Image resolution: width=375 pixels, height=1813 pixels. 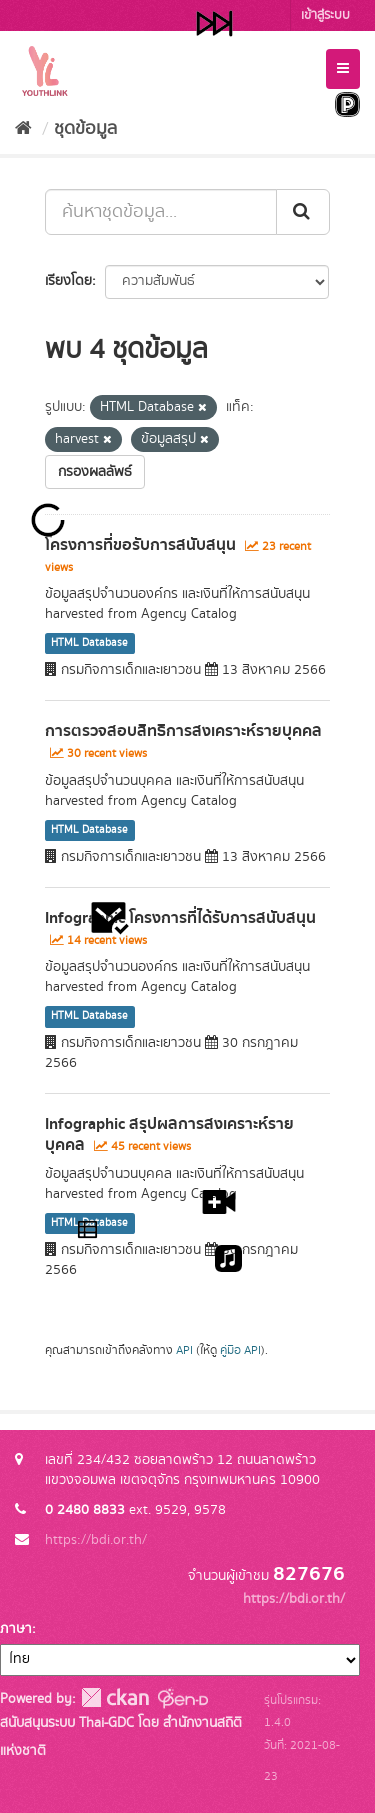 What do you see at coordinates (87, 1229) in the screenshot?
I see `switch to table view` at bounding box center [87, 1229].